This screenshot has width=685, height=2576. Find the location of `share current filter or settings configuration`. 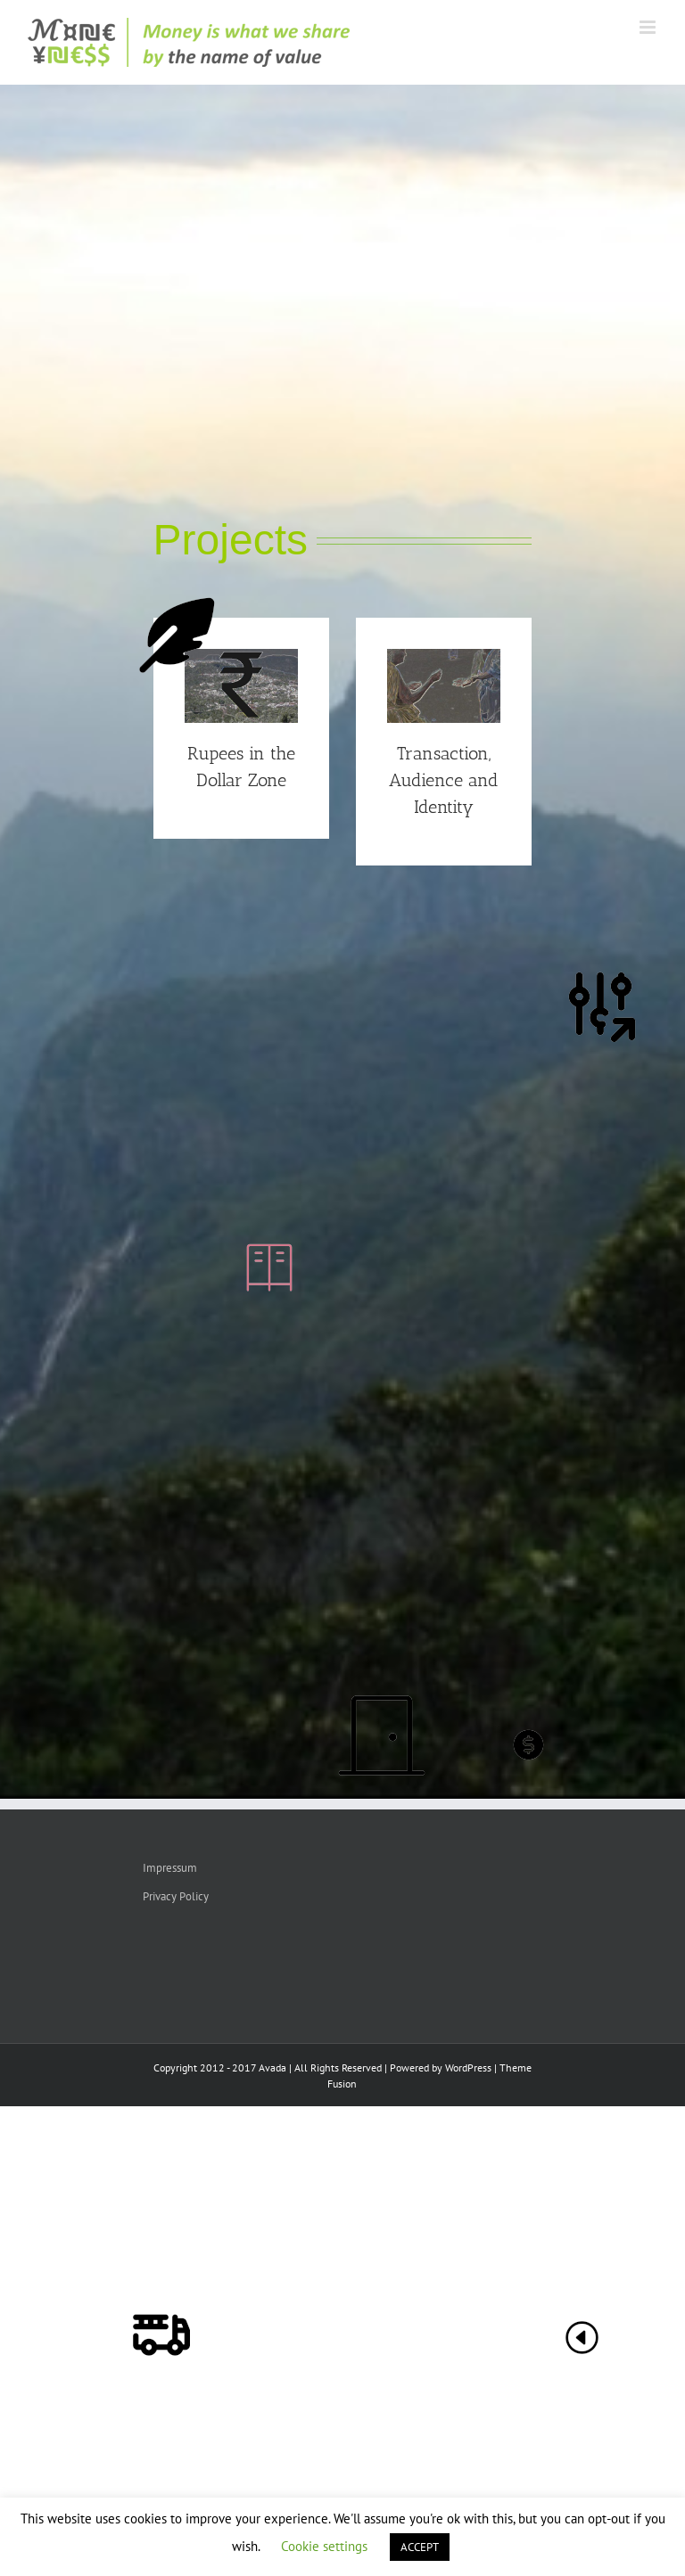

share current filter or settings configuration is located at coordinates (600, 1004).